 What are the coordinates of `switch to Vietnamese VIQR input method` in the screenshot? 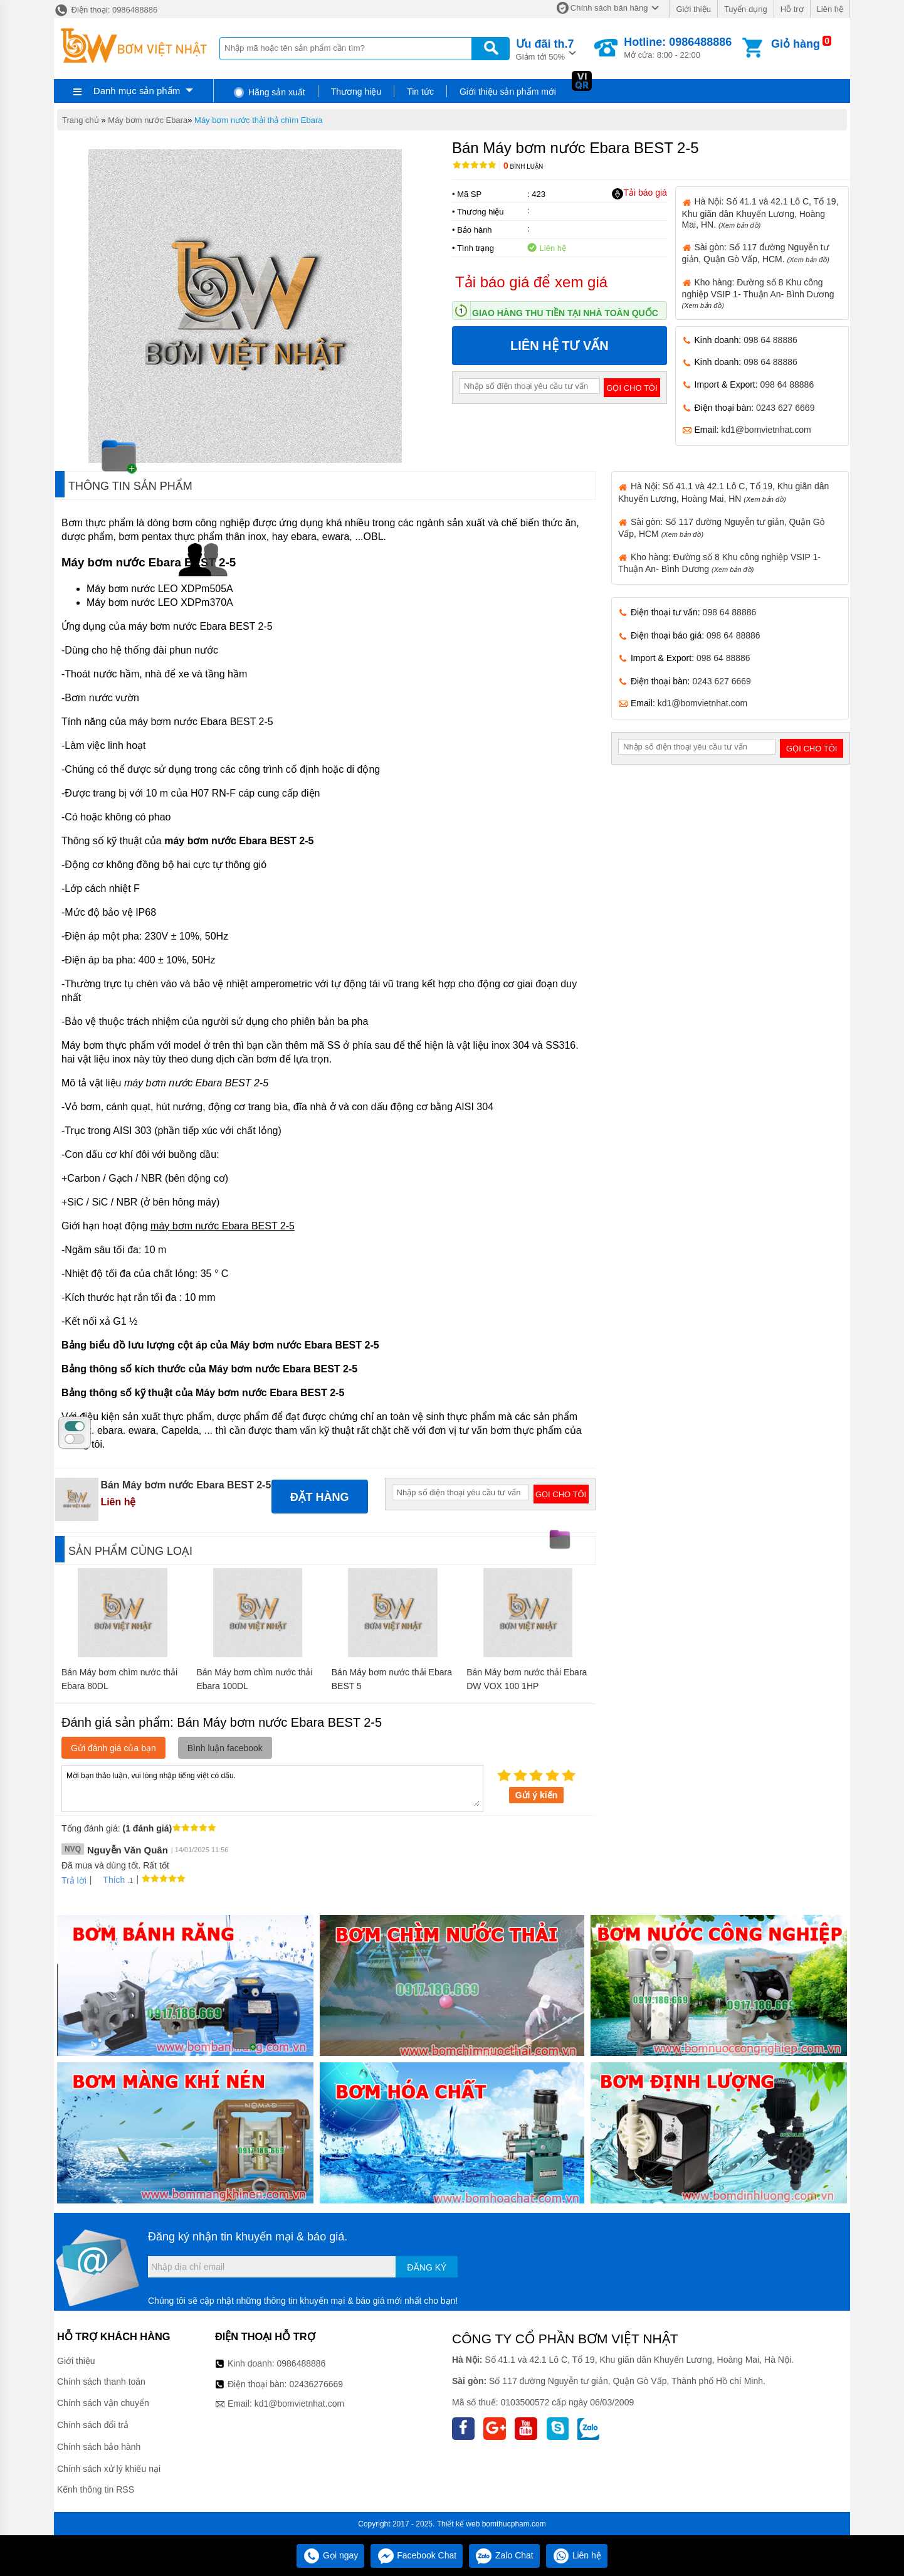 It's located at (582, 81).